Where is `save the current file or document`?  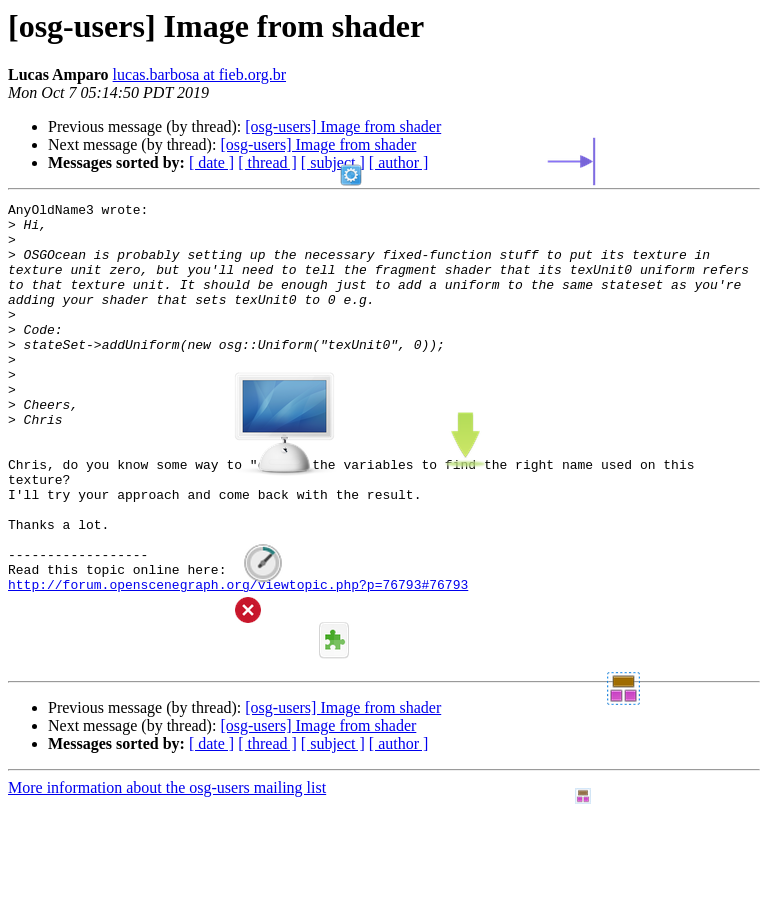
save the current file or document is located at coordinates (465, 436).